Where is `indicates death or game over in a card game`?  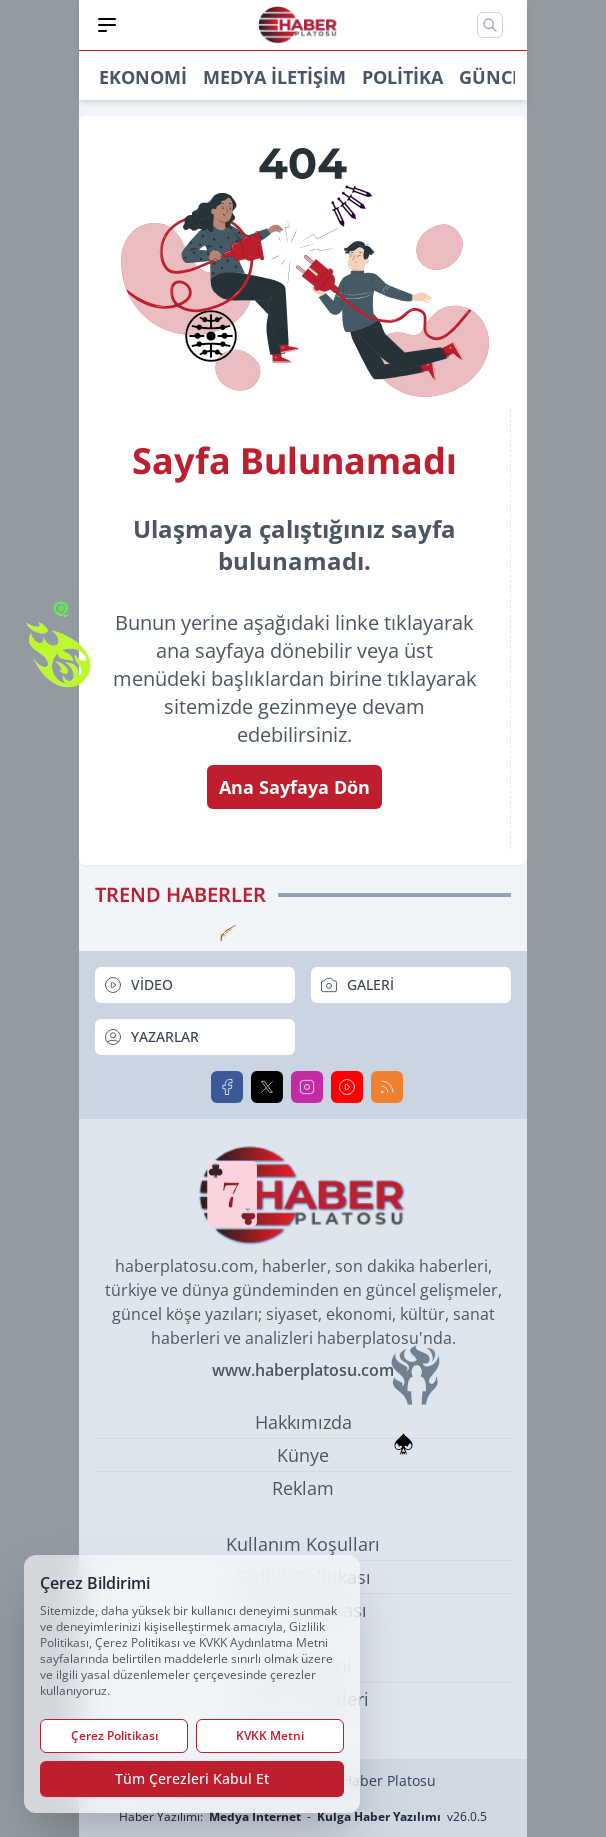 indicates death or game over in a card game is located at coordinates (403, 1443).